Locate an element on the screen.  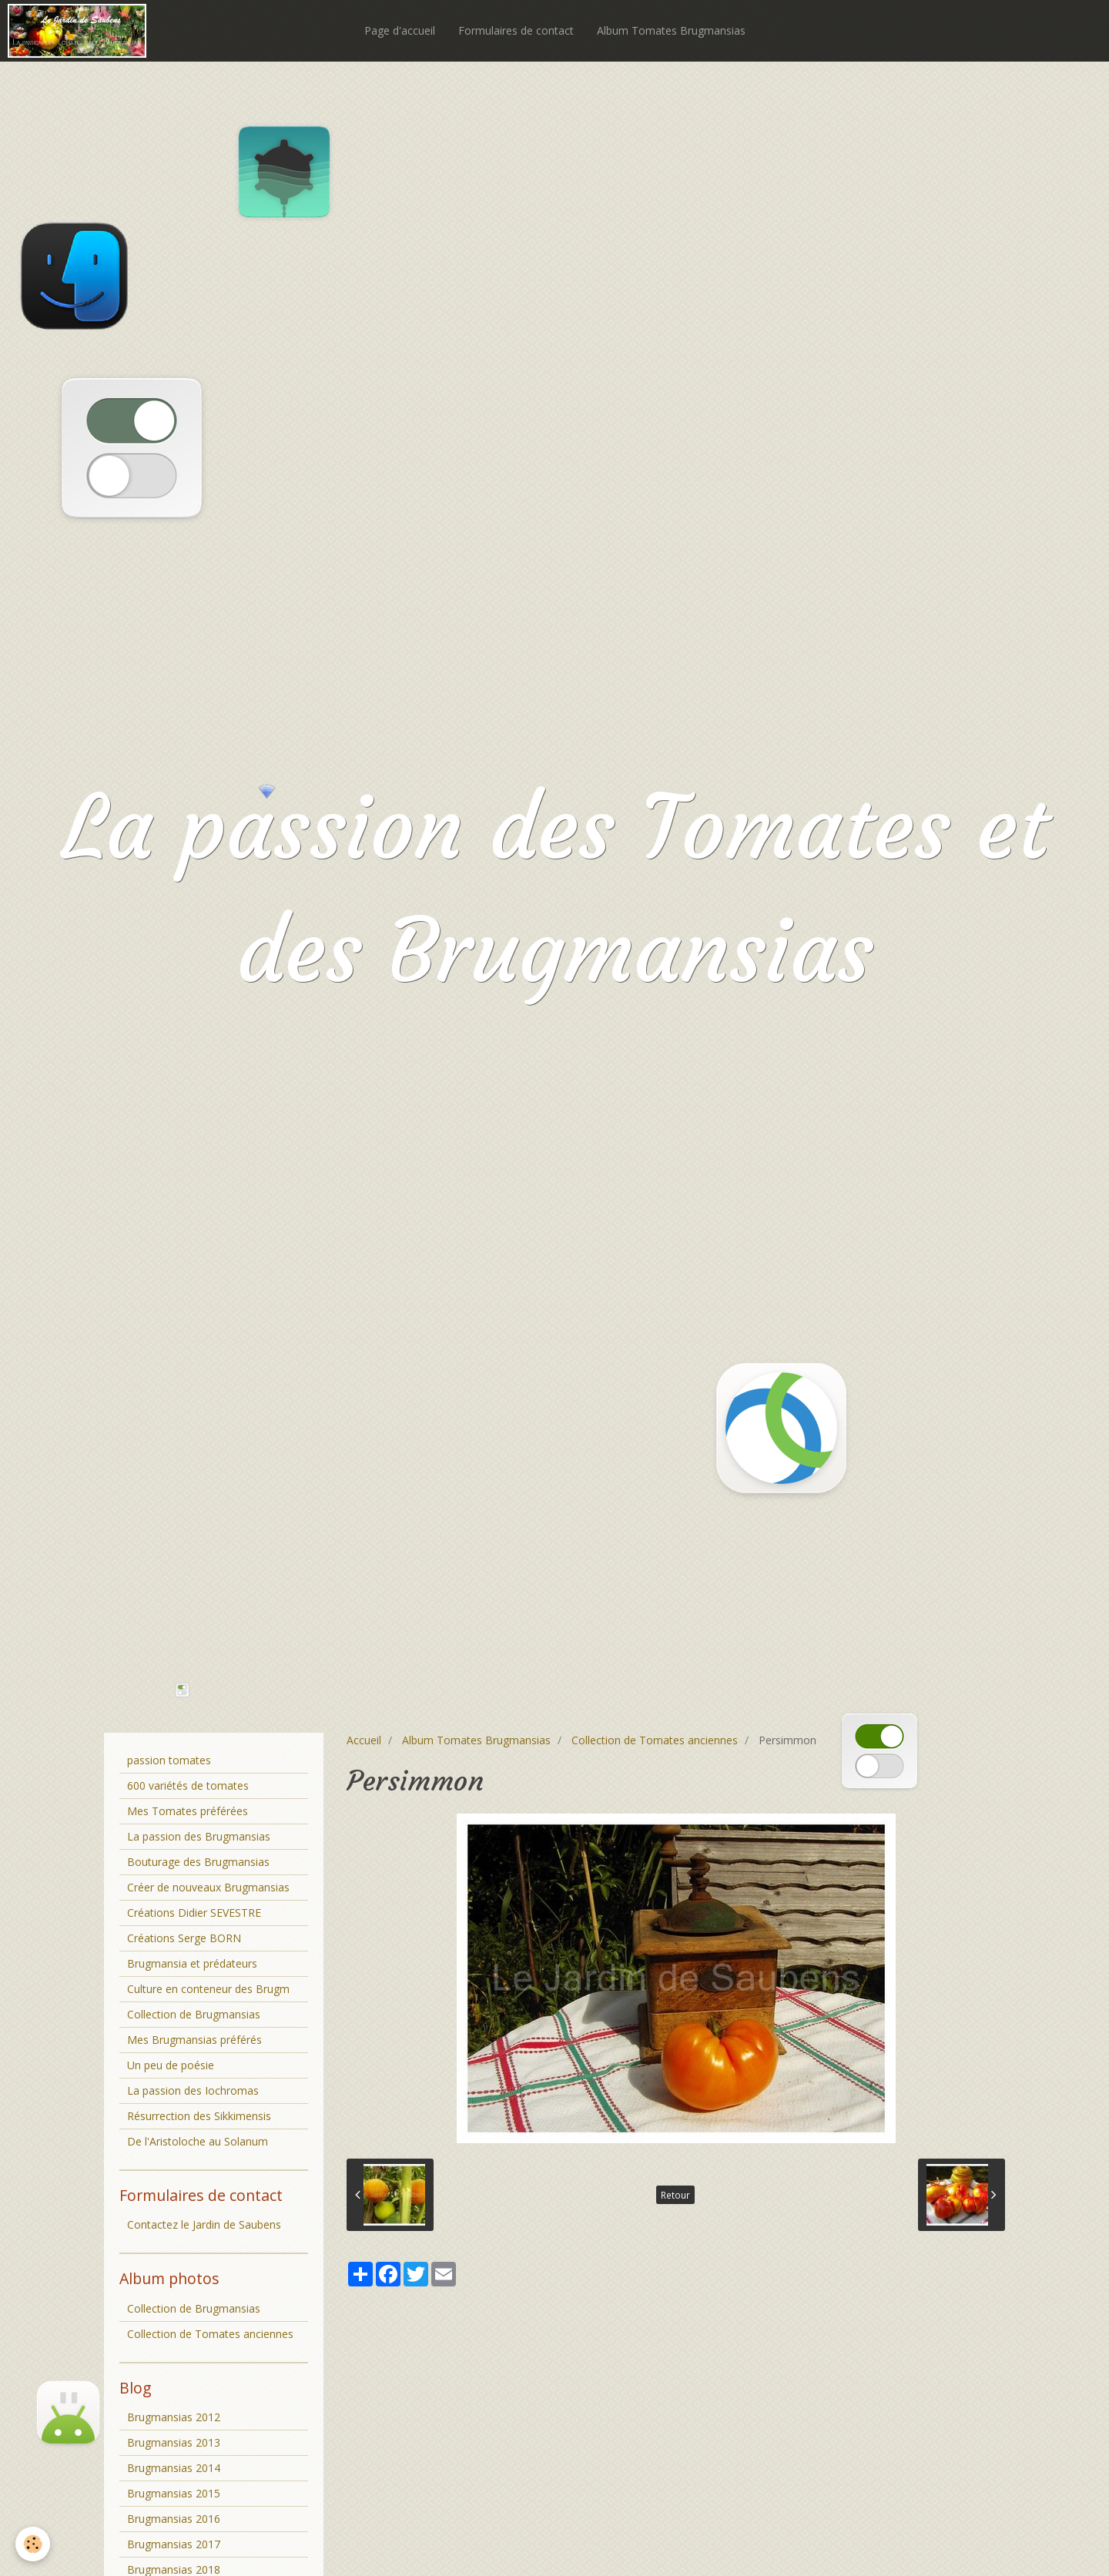
open cisco anyconnect vpn client is located at coordinates (781, 1428).